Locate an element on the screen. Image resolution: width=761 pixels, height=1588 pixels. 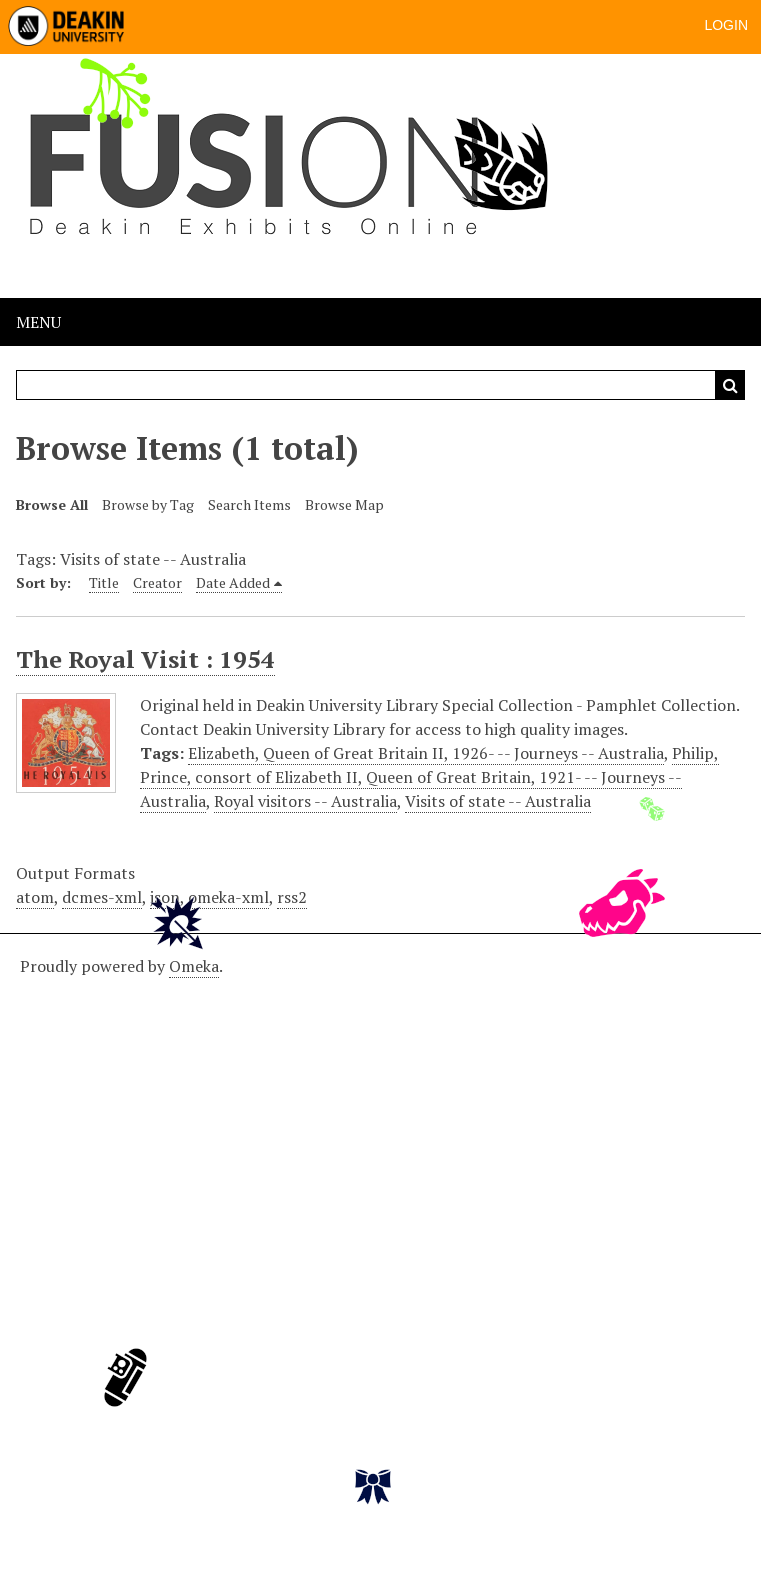
search with enhanced or powerful results is located at coordinates (176, 922).